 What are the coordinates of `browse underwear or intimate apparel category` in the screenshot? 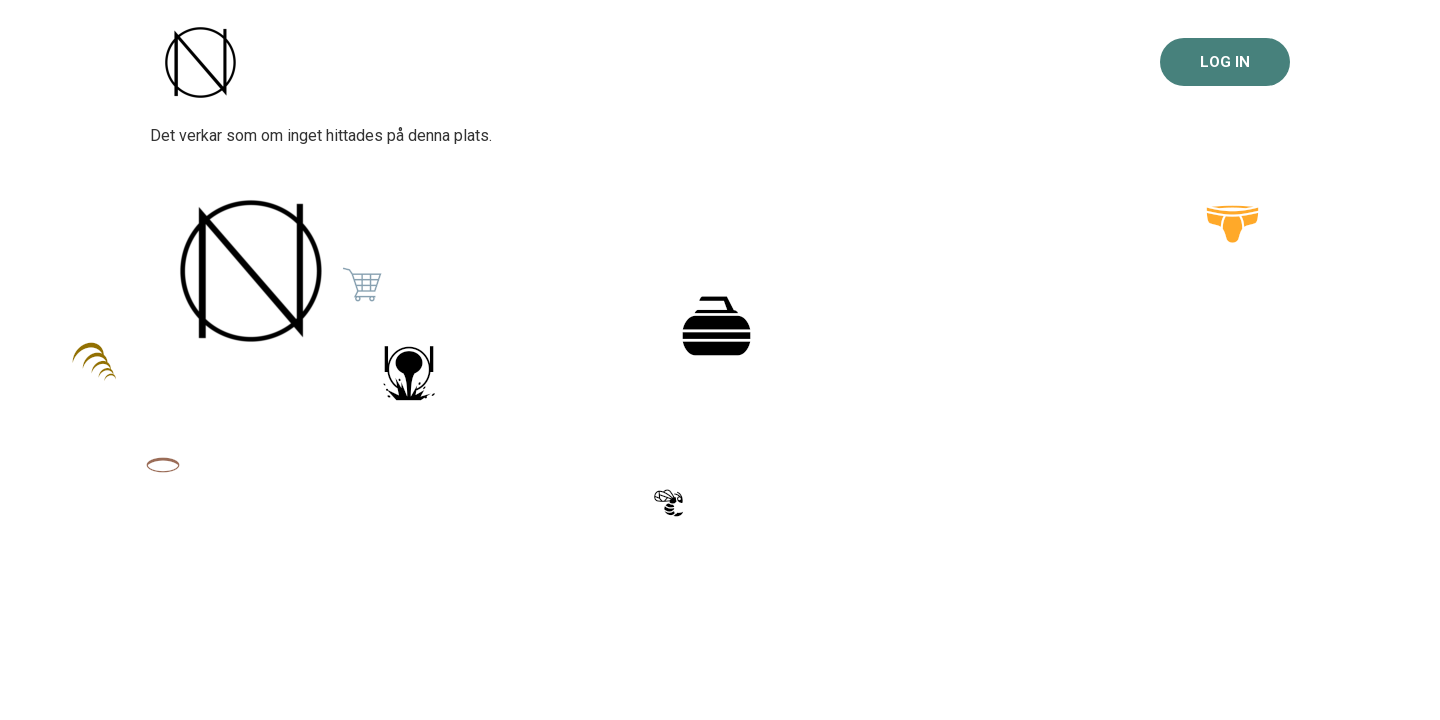 It's located at (1232, 220).